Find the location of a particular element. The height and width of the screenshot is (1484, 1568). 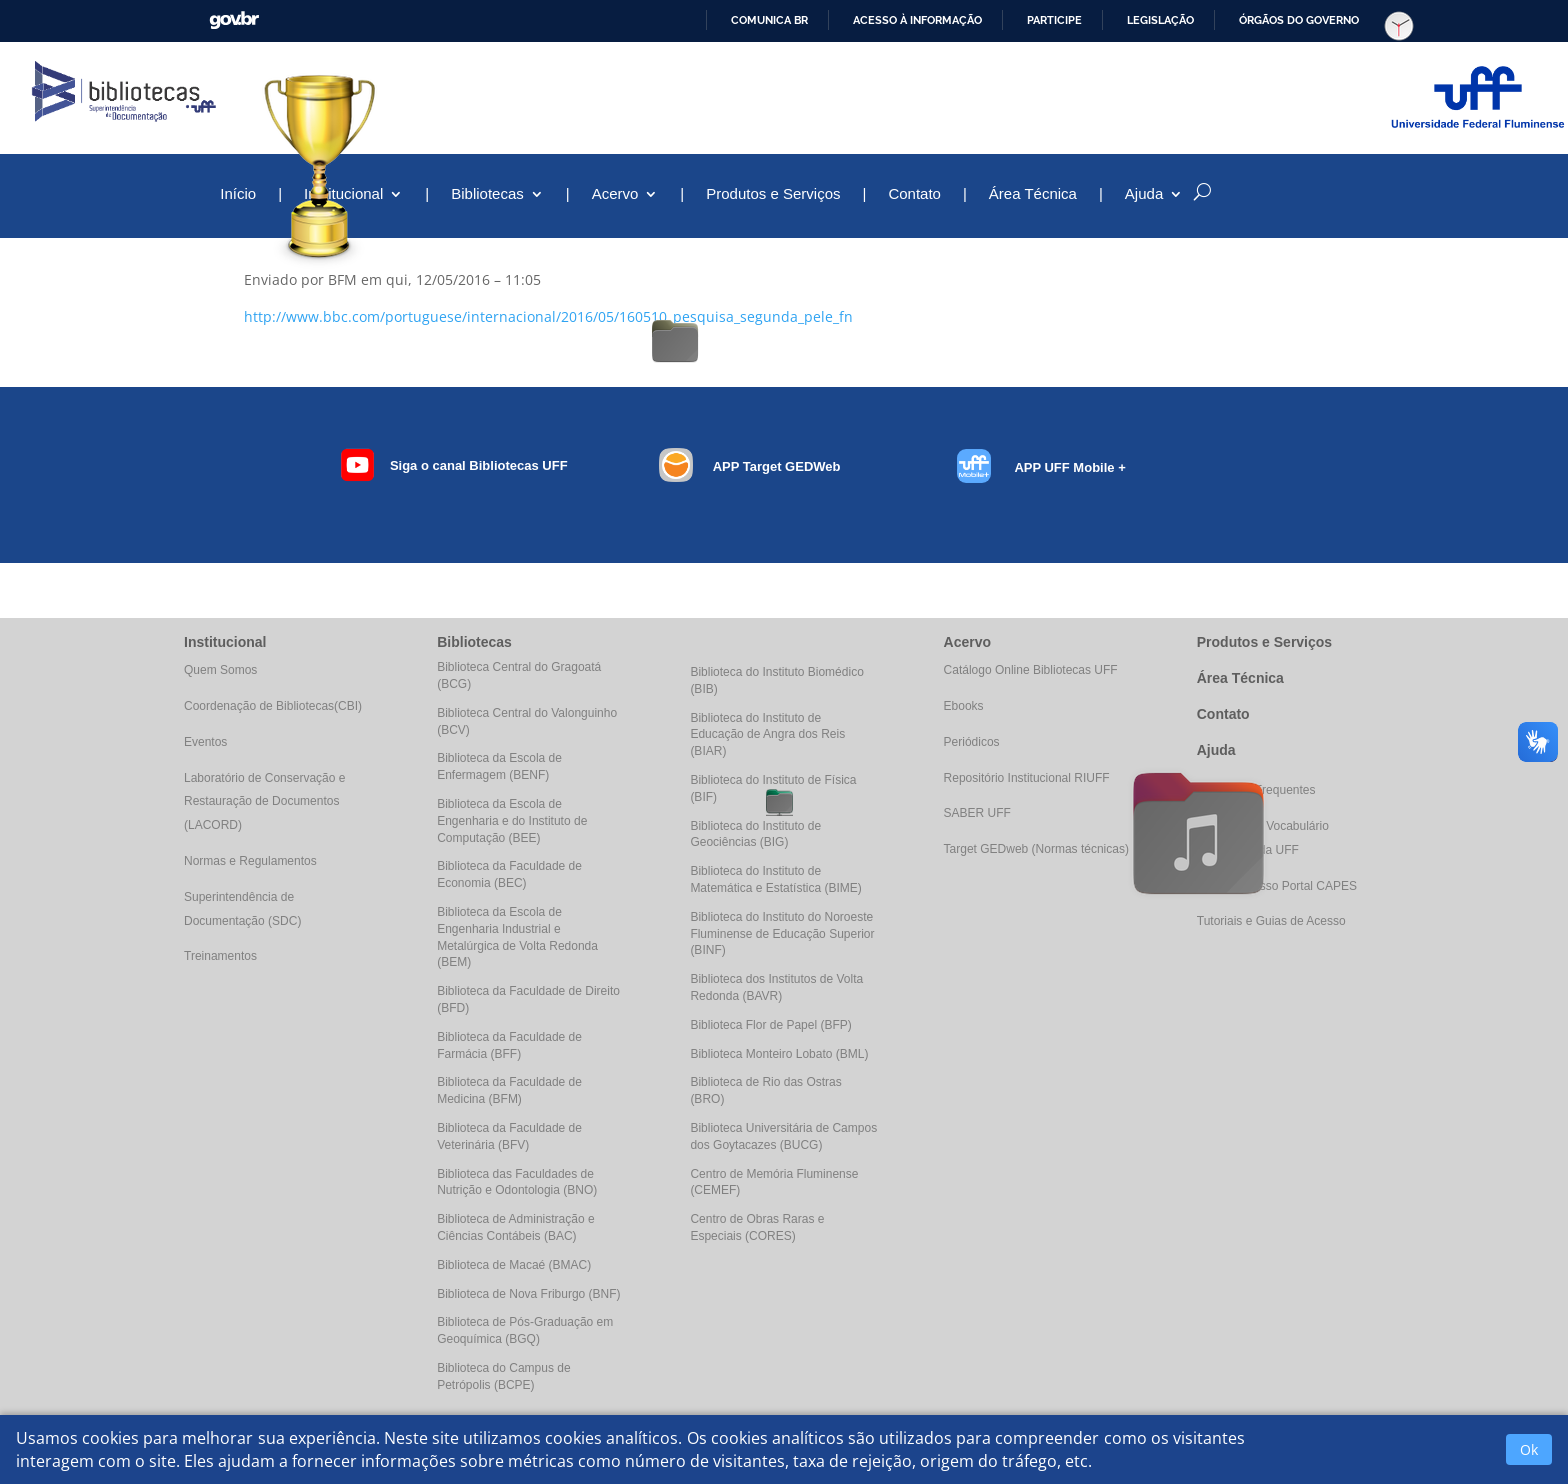

open your music folder is located at coordinates (1198, 833).